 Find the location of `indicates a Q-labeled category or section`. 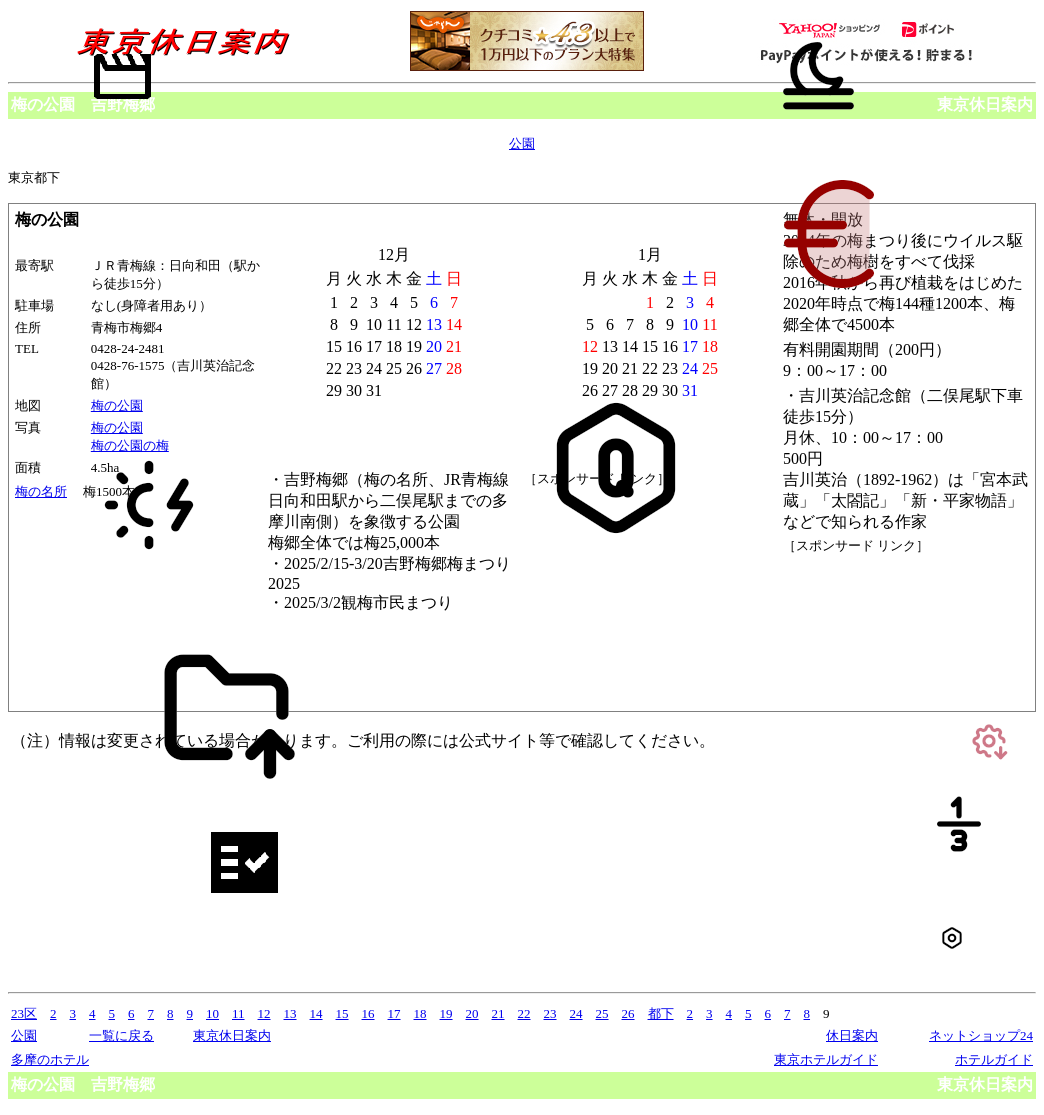

indicates a Q-labeled category or section is located at coordinates (616, 468).